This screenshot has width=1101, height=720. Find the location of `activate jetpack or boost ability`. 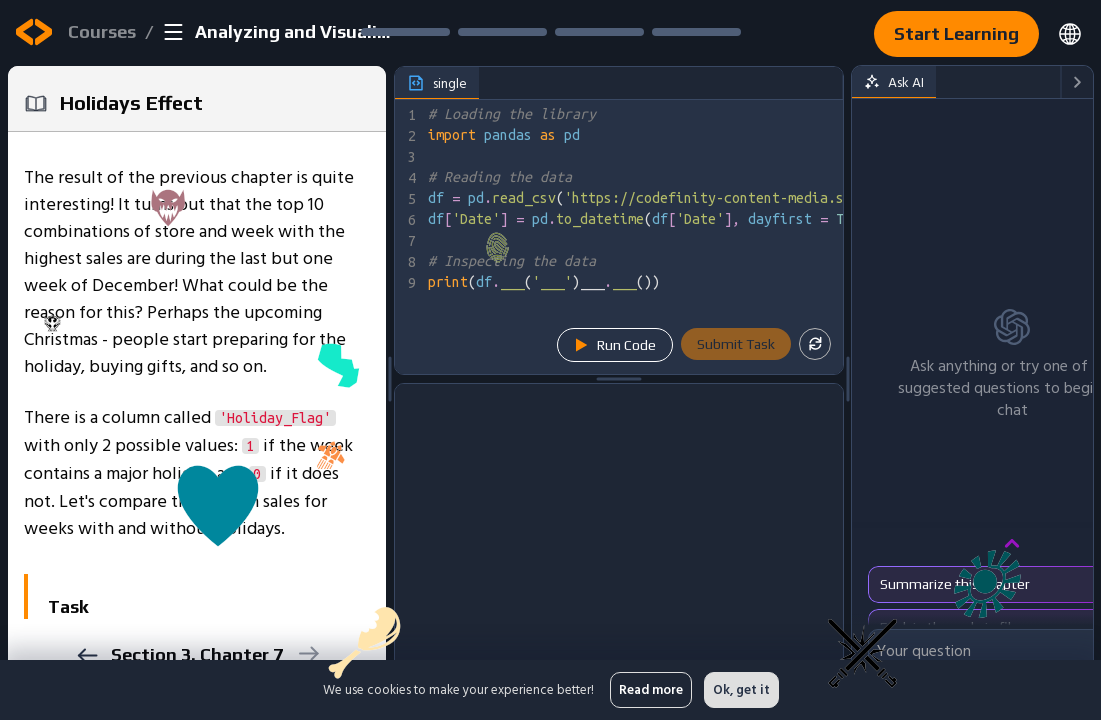

activate jetpack or boost ability is located at coordinates (331, 455).